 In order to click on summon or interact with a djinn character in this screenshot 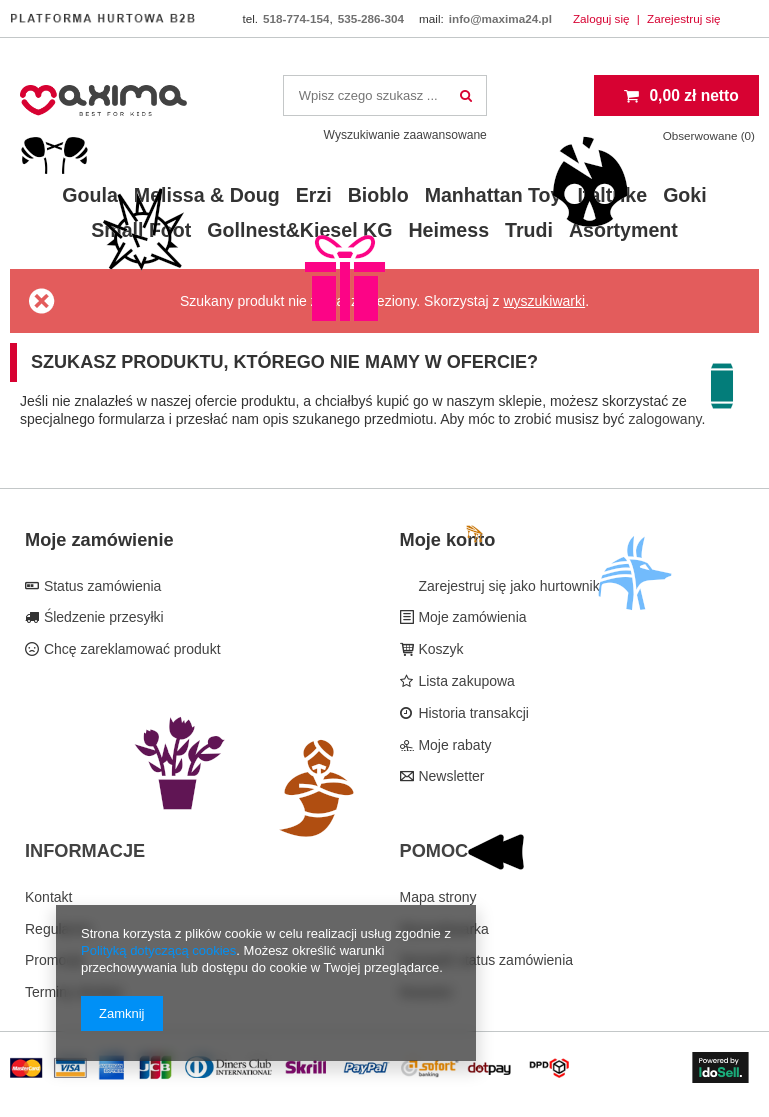, I will do `click(319, 789)`.